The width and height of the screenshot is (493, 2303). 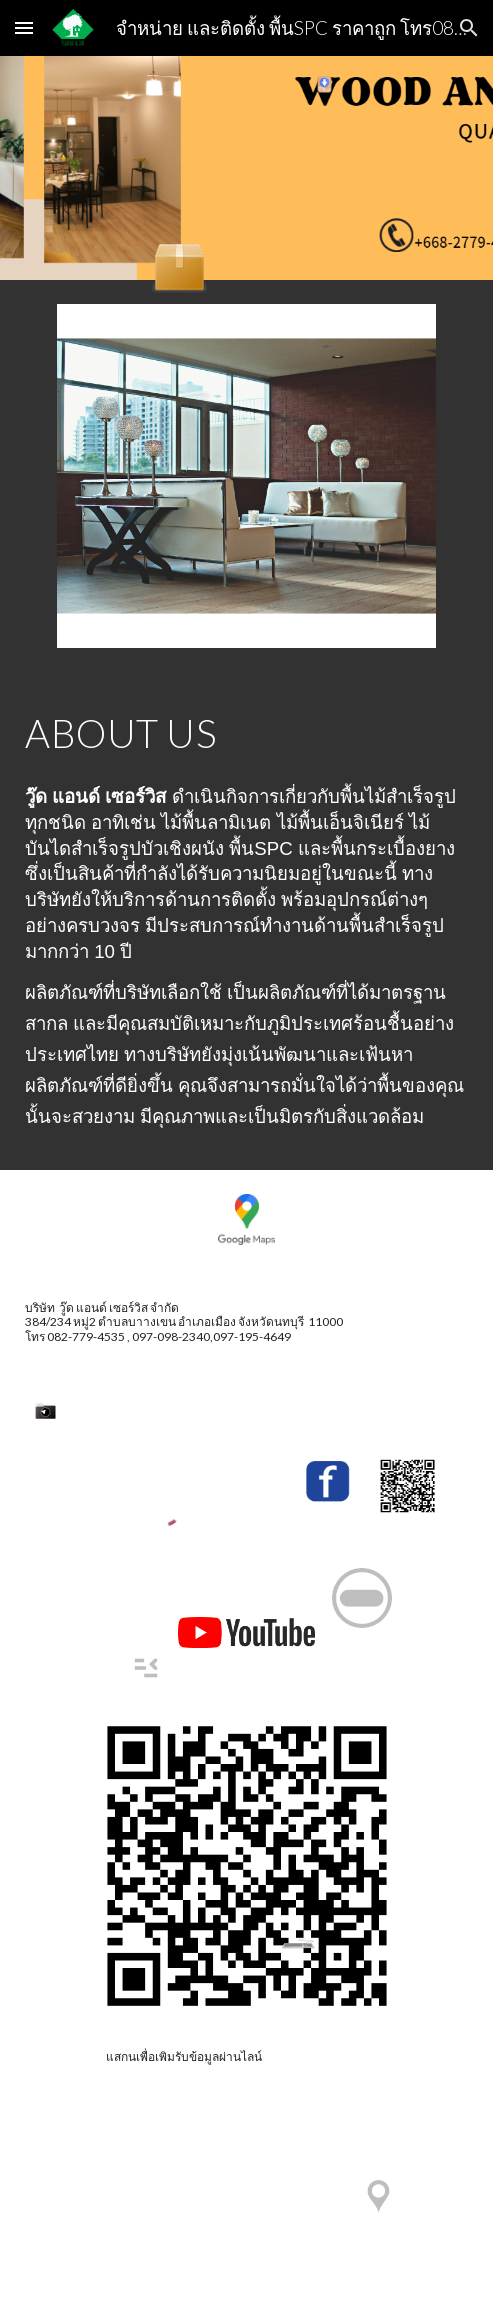 What do you see at coordinates (179, 264) in the screenshot?
I see `indicates a software package or application bundle` at bounding box center [179, 264].